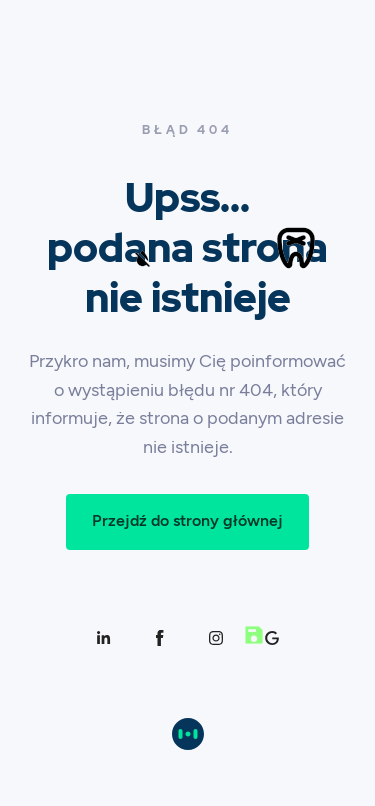 This screenshot has width=375, height=806. What do you see at coordinates (296, 248) in the screenshot?
I see `access dental or oral health features` at bounding box center [296, 248].